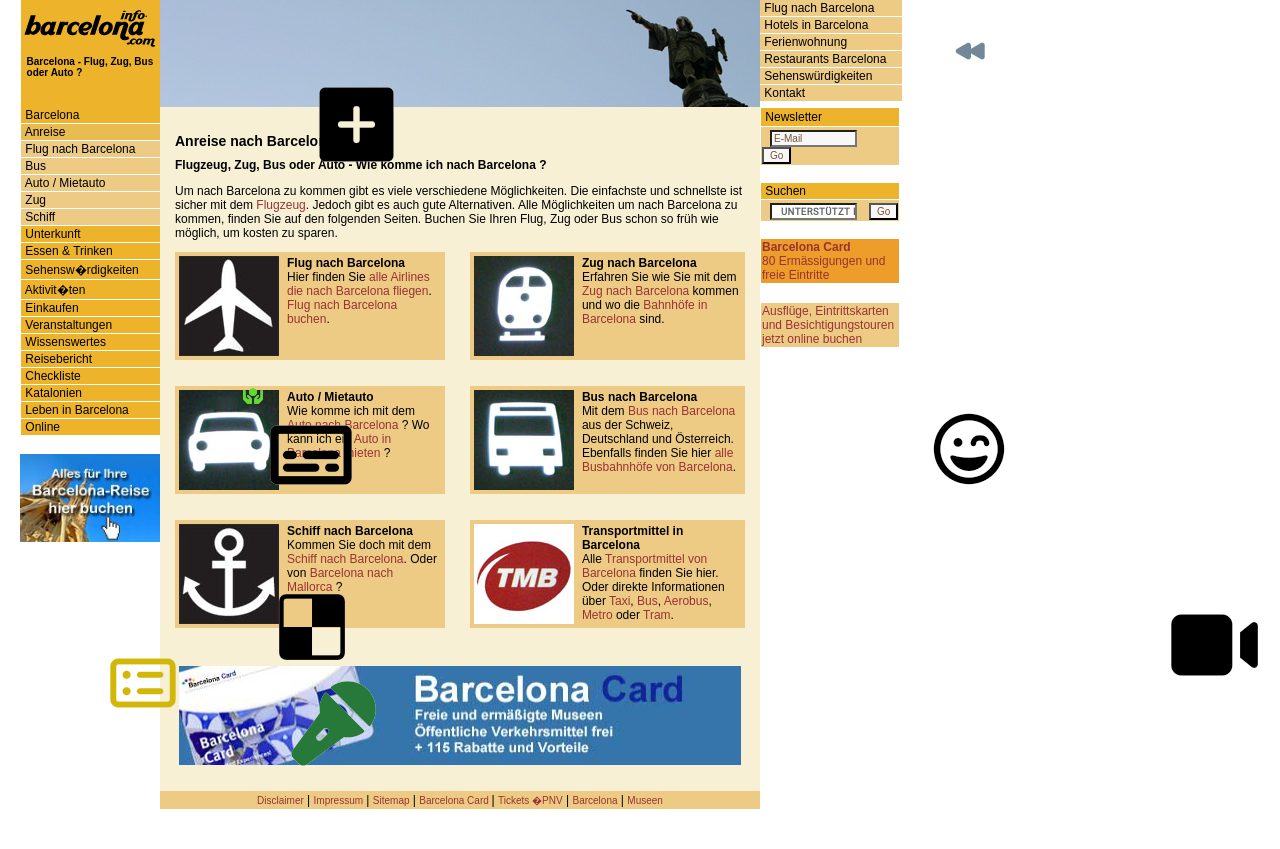 The height and width of the screenshot is (849, 1280). Describe the element at coordinates (311, 455) in the screenshot. I see `enable or disable subtitles` at that location.